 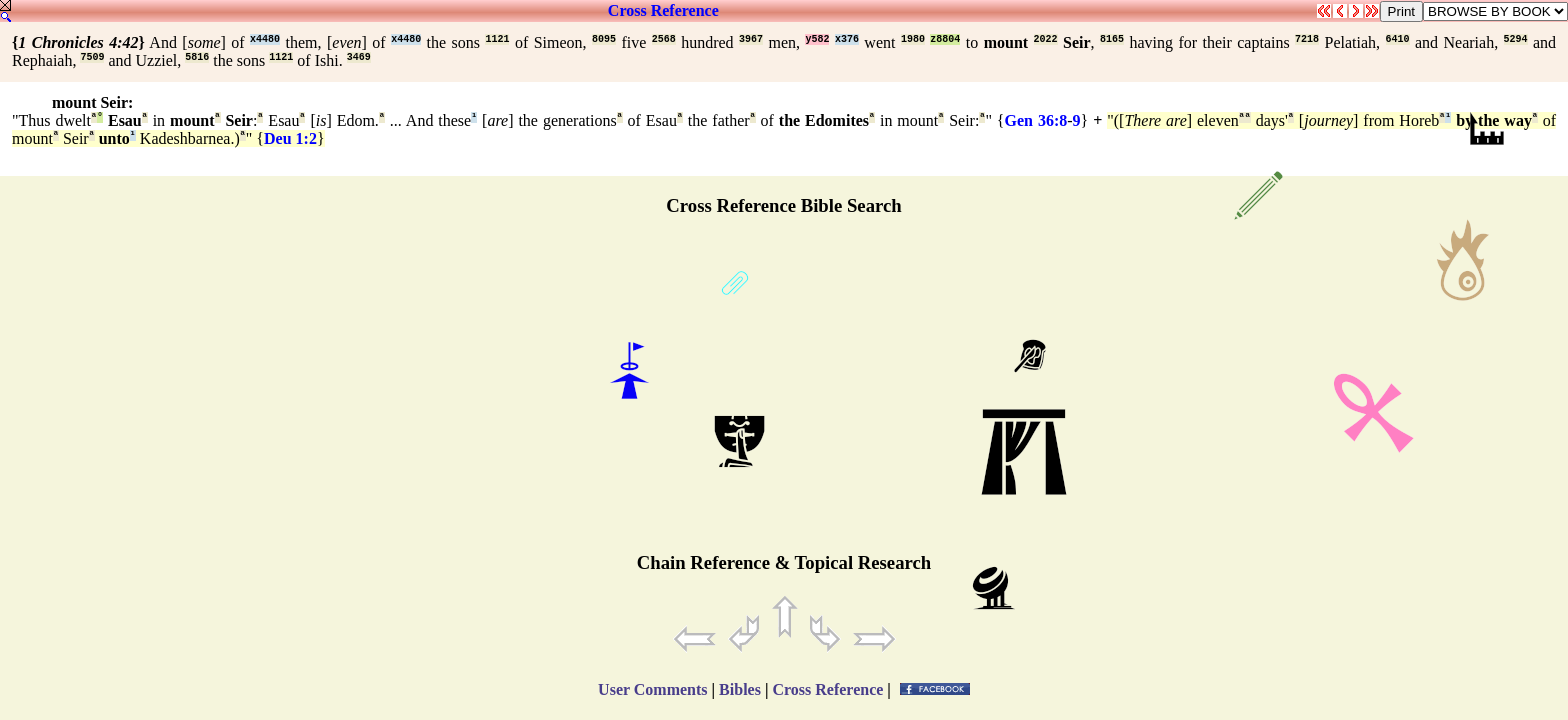 What do you see at coordinates (1373, 413) in the screenshot?
I see `access egyptian or ancient-themed content` at bounding box center [1373, 413].